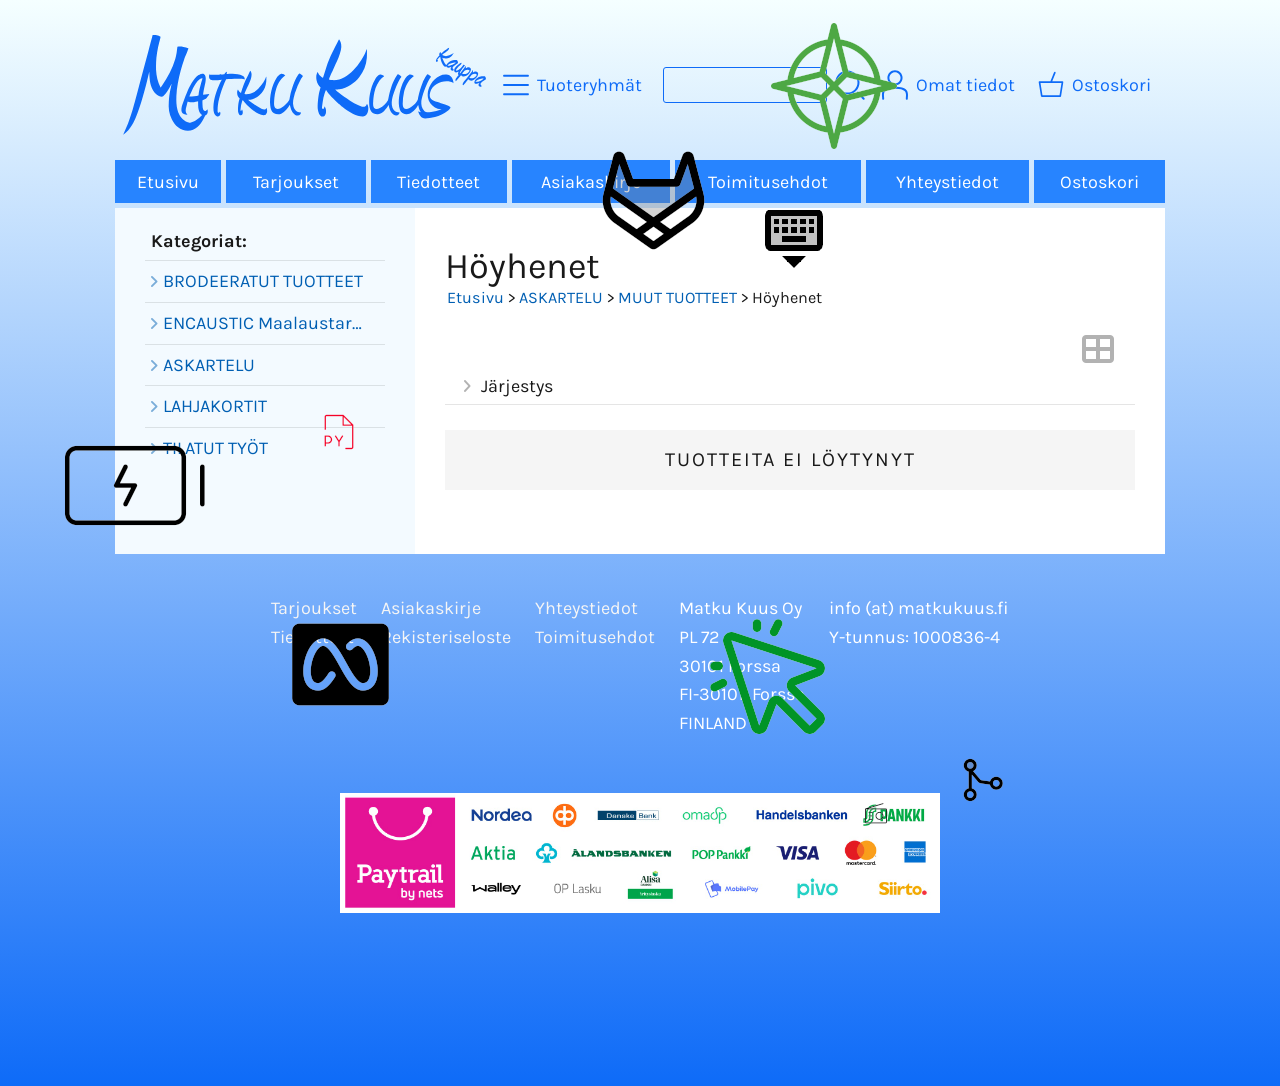 Image resolution: width=1280 pixels, height=1086 pixels. Describe the element at coordinates (653, 198) in the screenshot. I see `open GitLab repository` at that location.